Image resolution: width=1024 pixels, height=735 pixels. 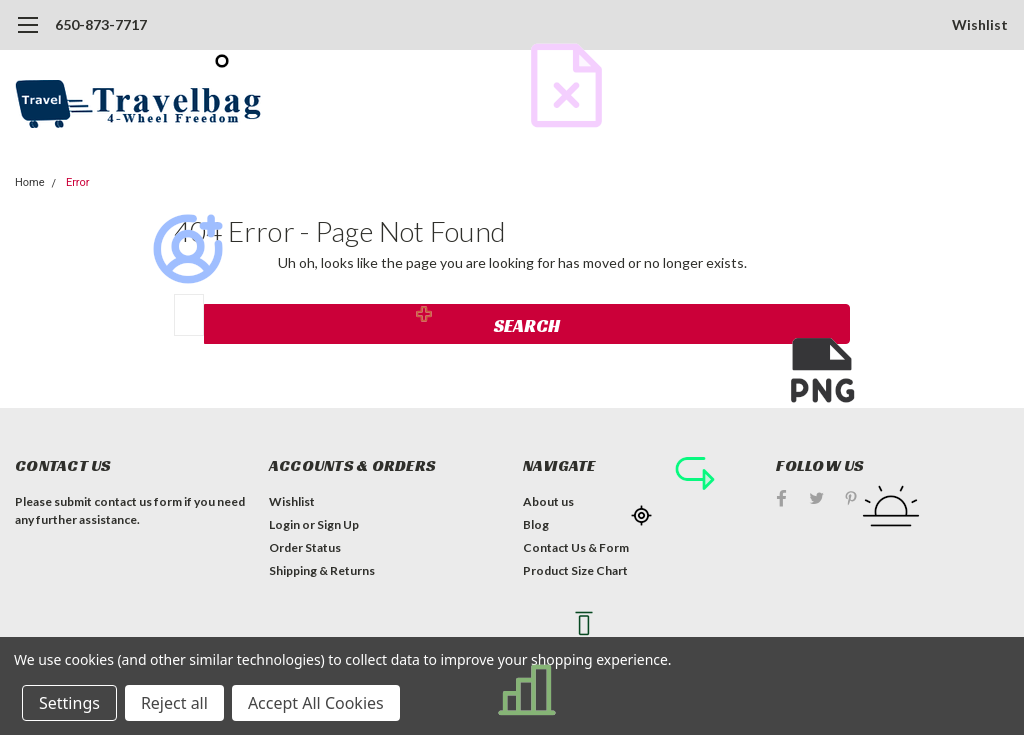 What do you see at coordinates (424, 314) in the screenshot?
I see `access health or medical information` at bounding box center [424, 314].